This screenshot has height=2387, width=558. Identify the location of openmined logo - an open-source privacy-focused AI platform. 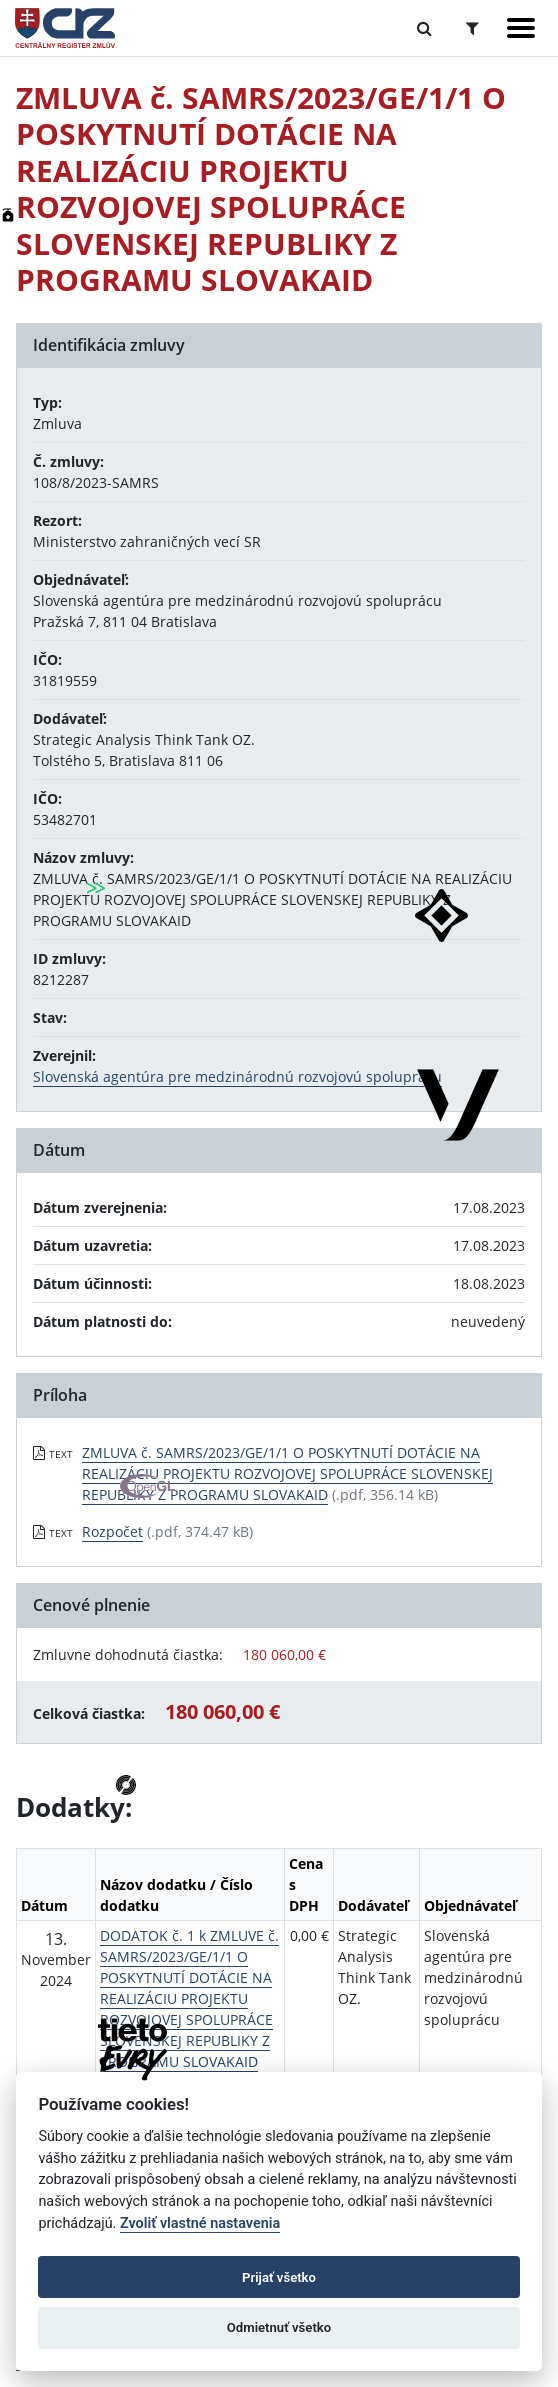
(441, 915).